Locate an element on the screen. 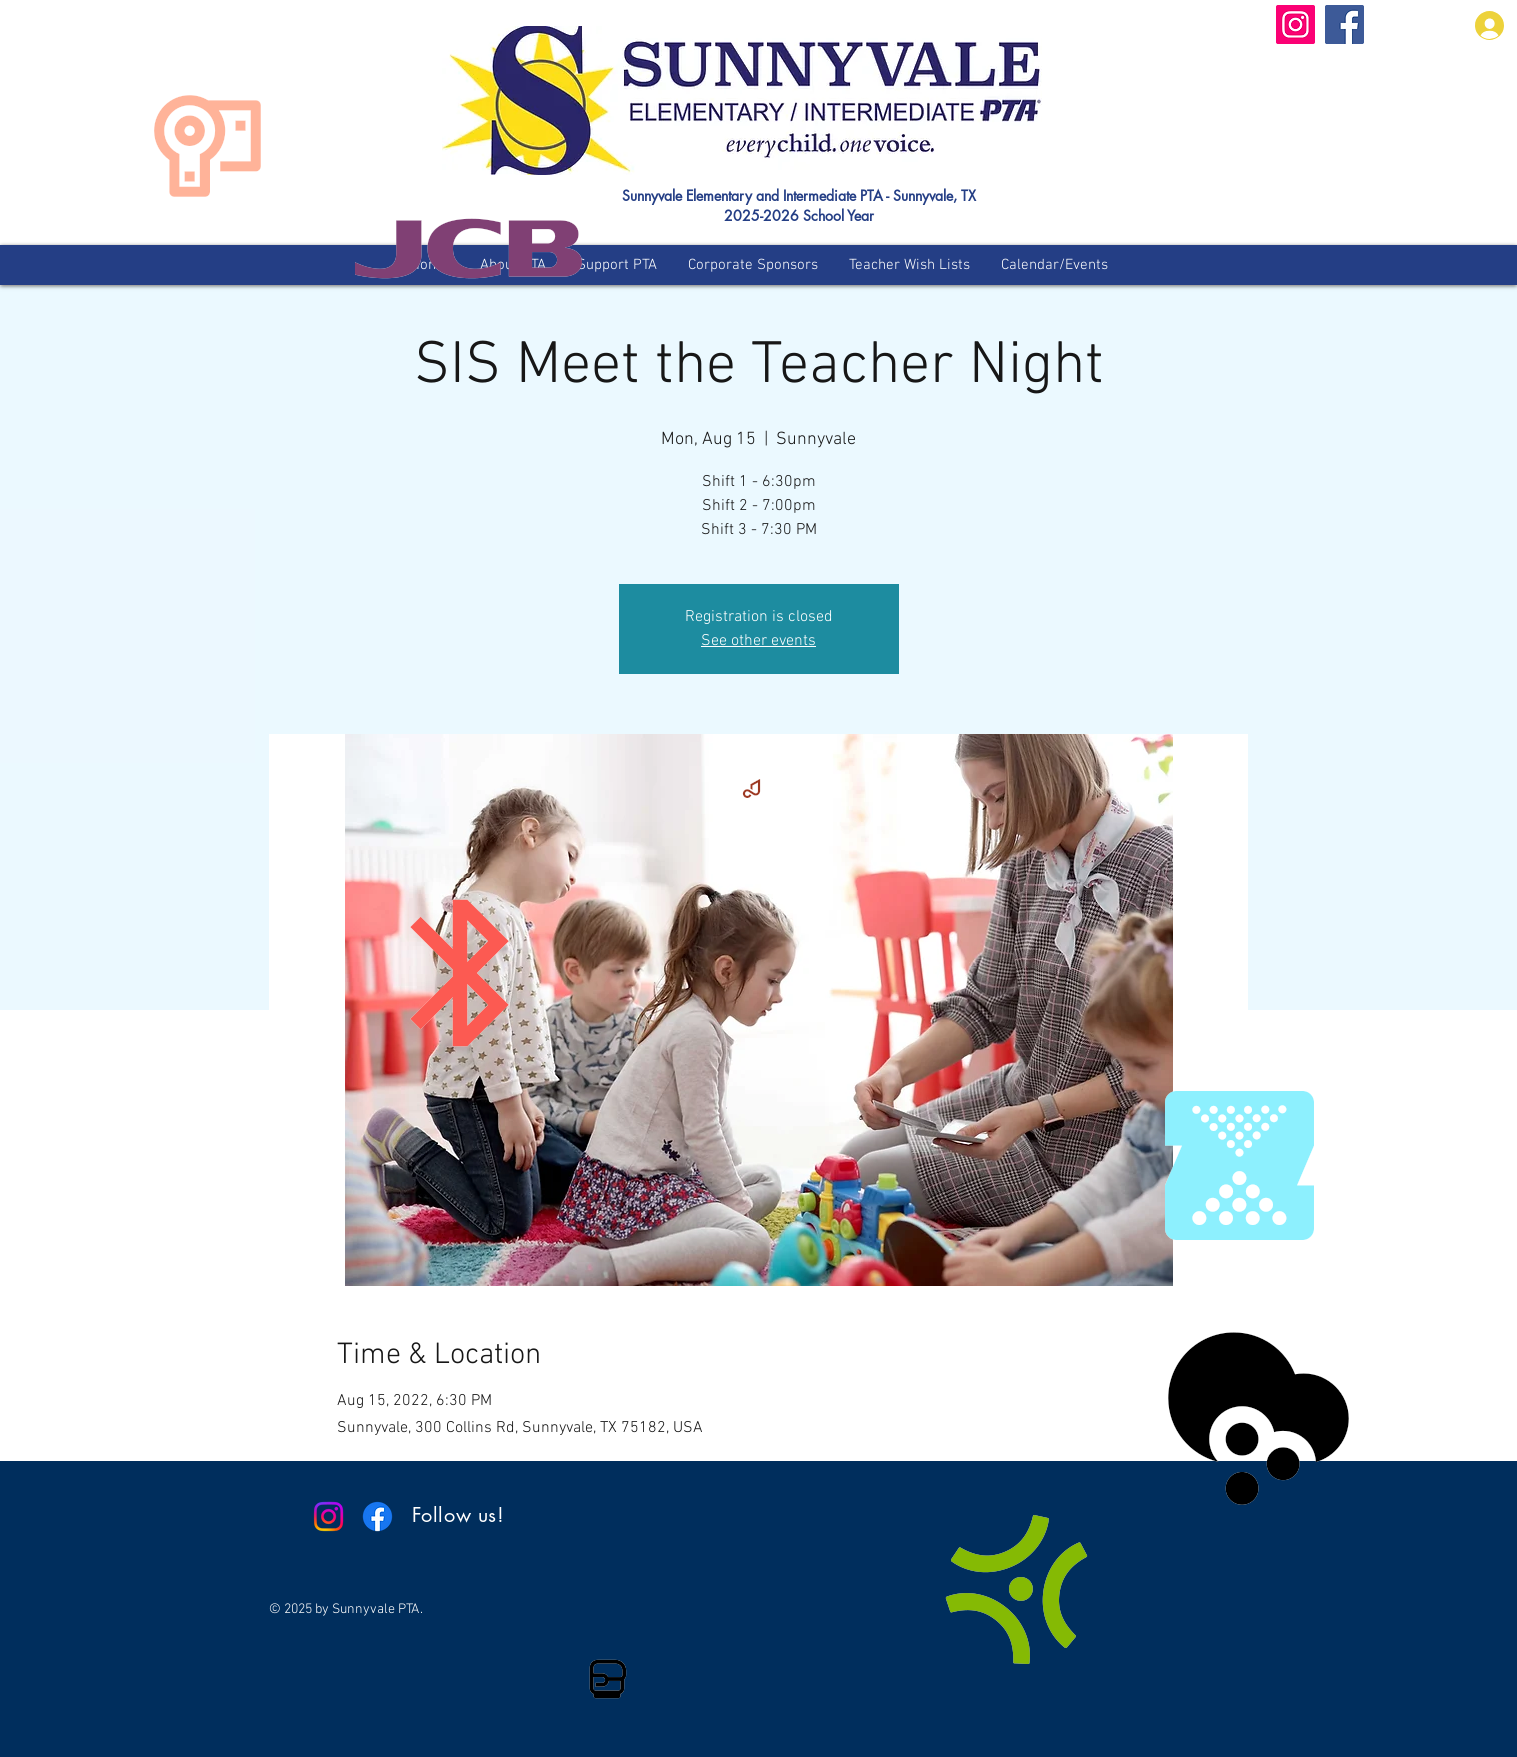 The image size is (1517, 1757). pay with JCB credit card is located at coordinates (468, 248).